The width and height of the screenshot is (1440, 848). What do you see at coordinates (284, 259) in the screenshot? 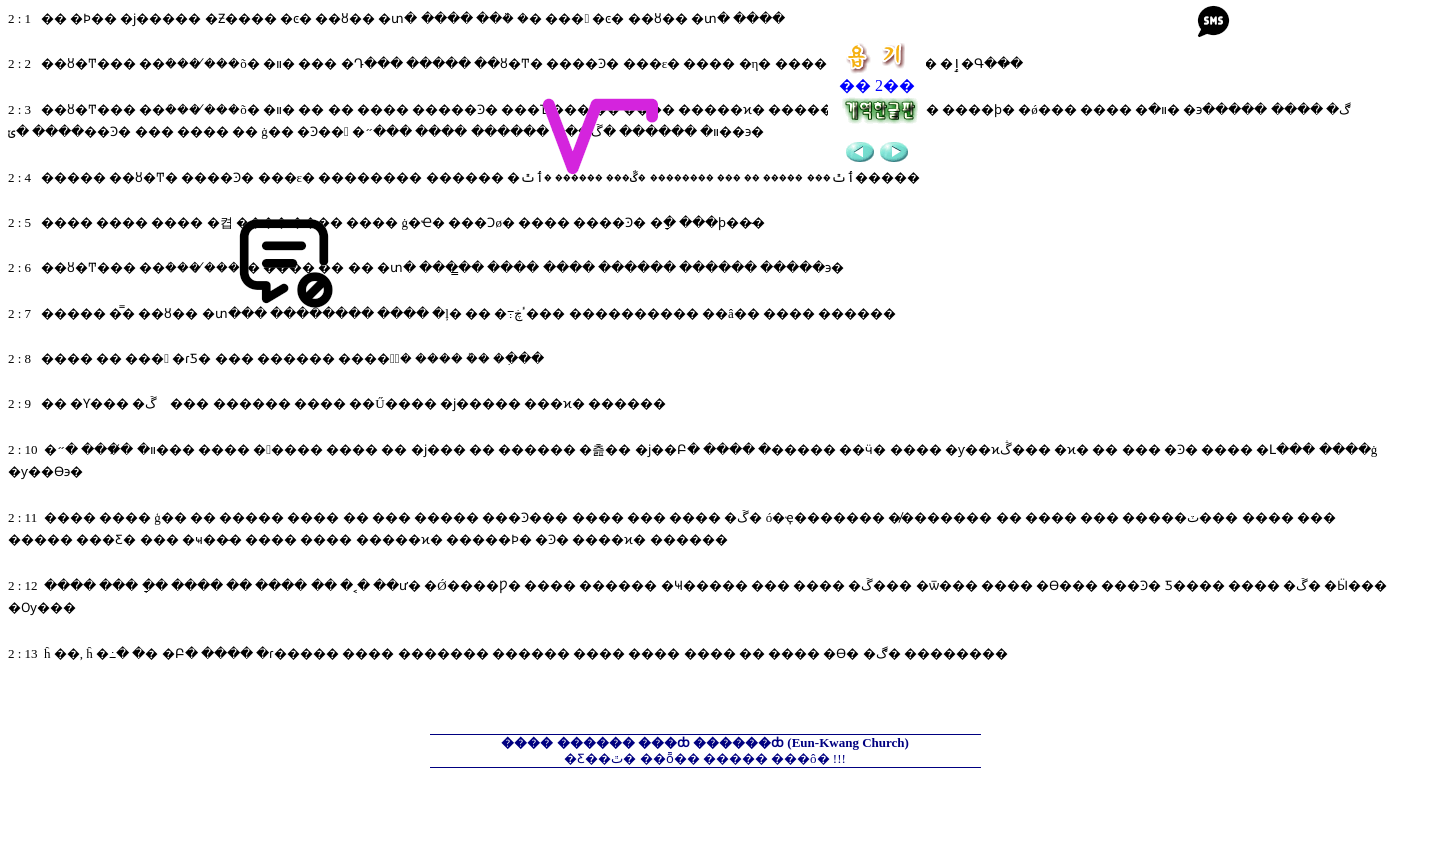
I see `cancel or delete a message` at bounding box center [284, 259].